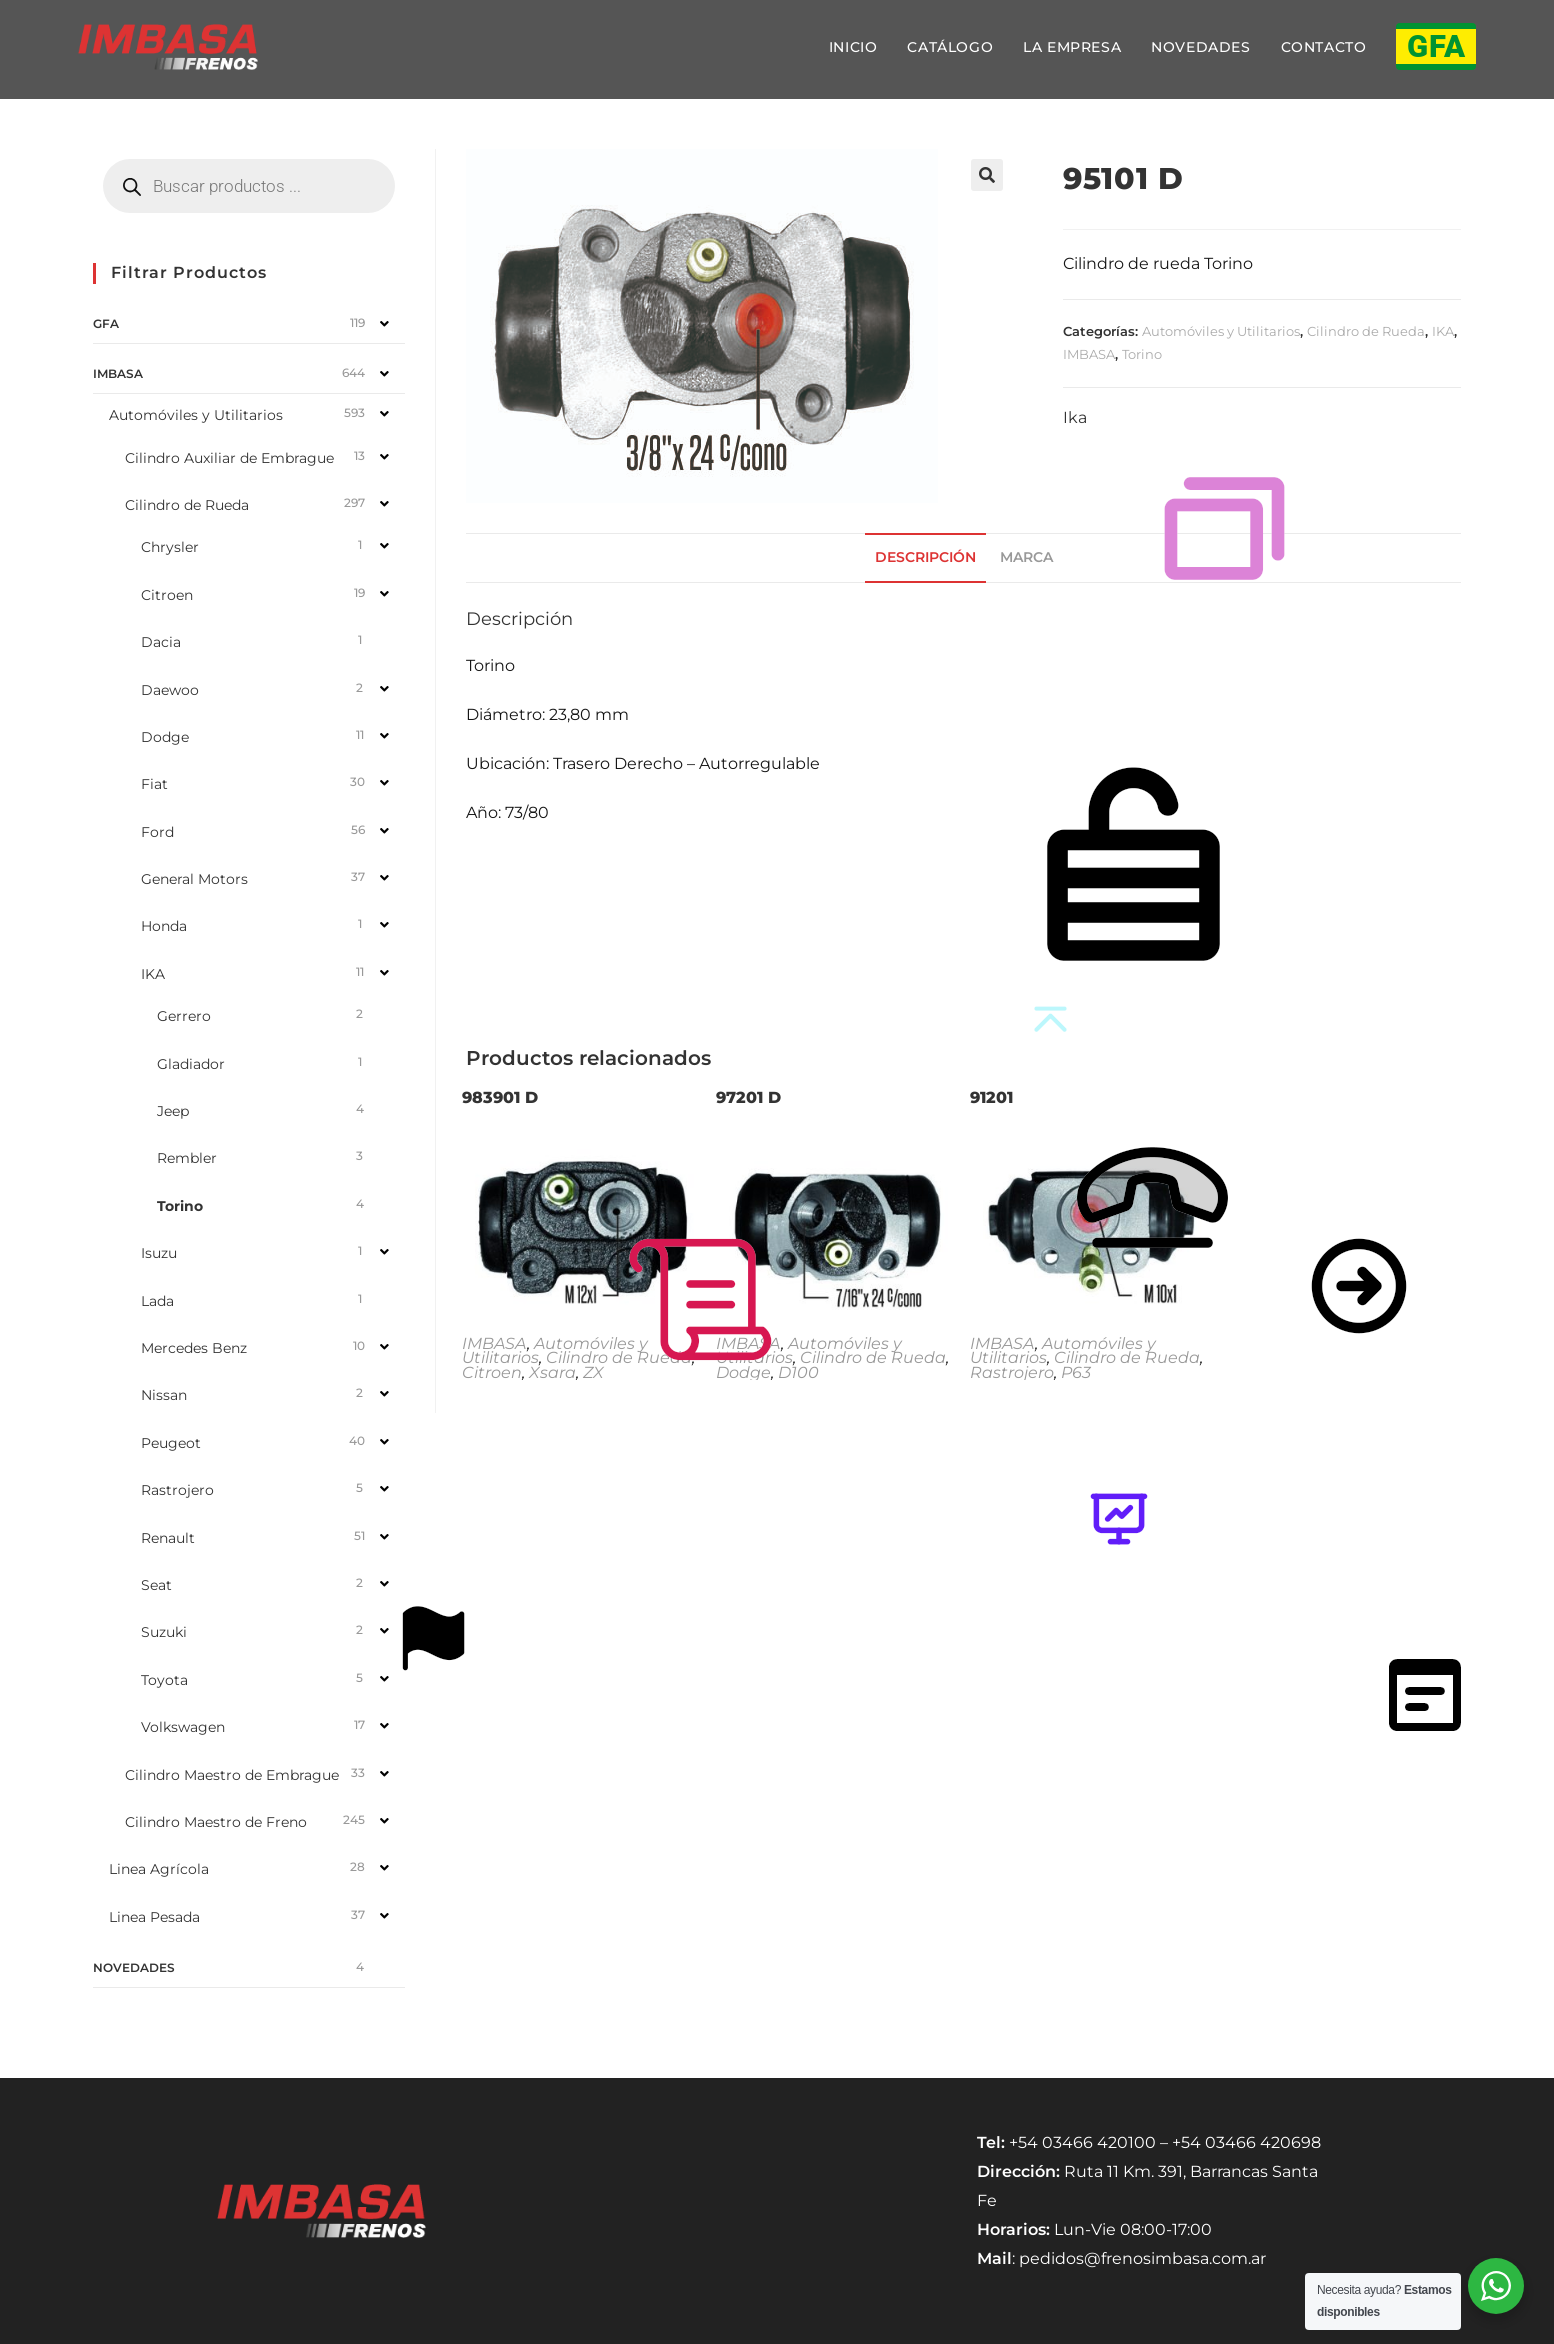 This screenshot has height=2344, width=1554. Describe the element at coordinates (1425, 1695) in the screenshot. I see `open rich text editor` at that location.